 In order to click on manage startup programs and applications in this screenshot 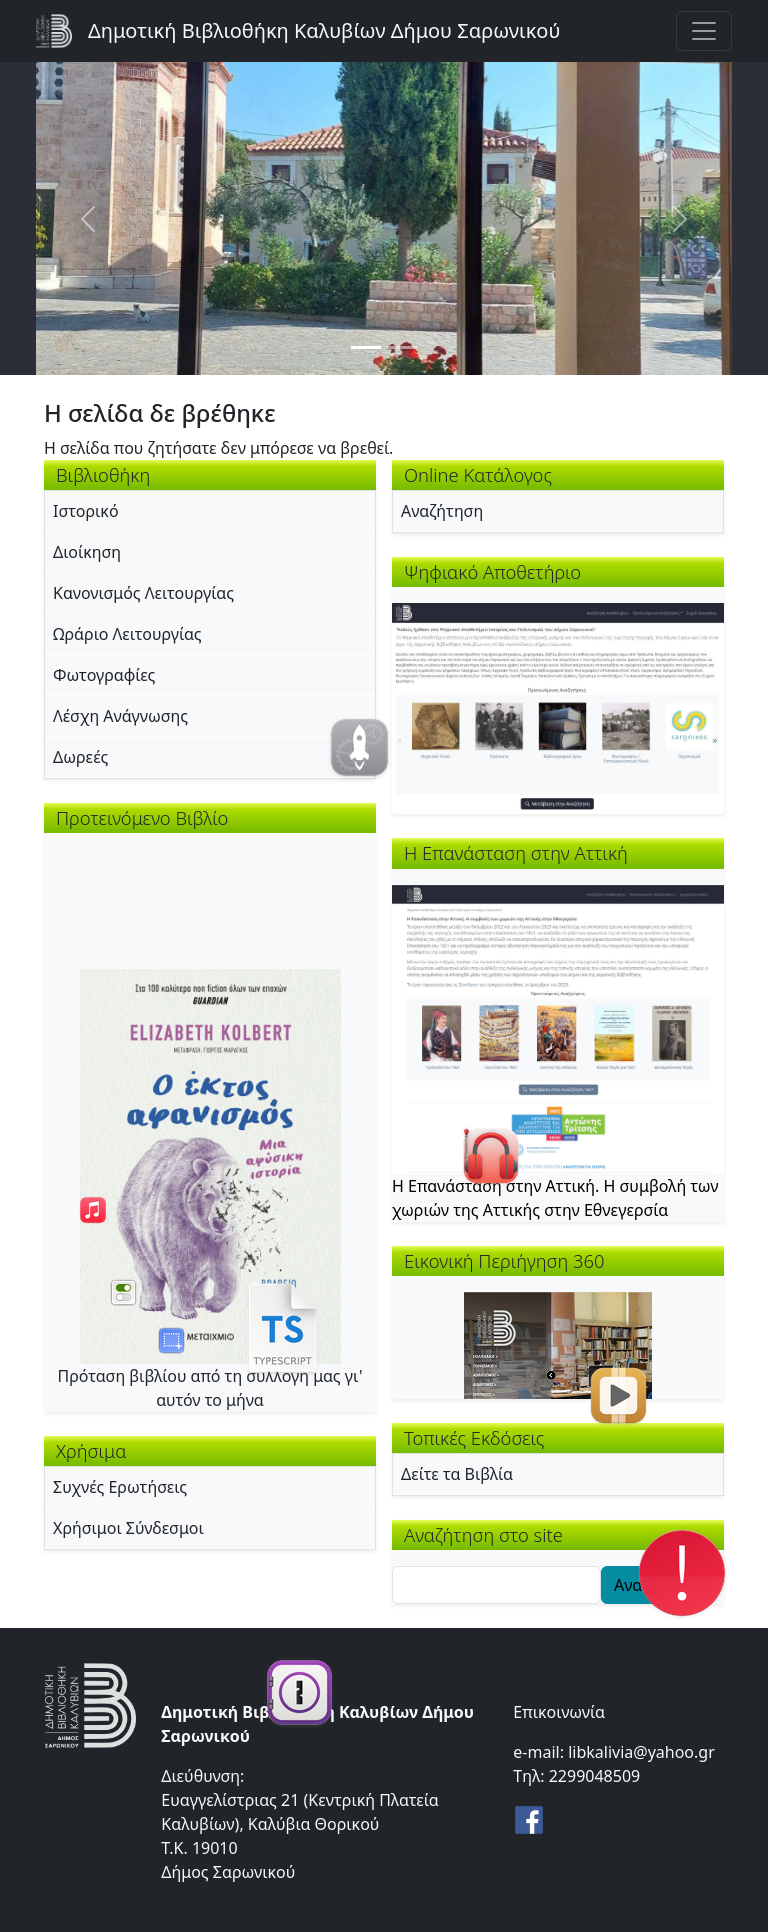, I will do `click(359, 748)`.